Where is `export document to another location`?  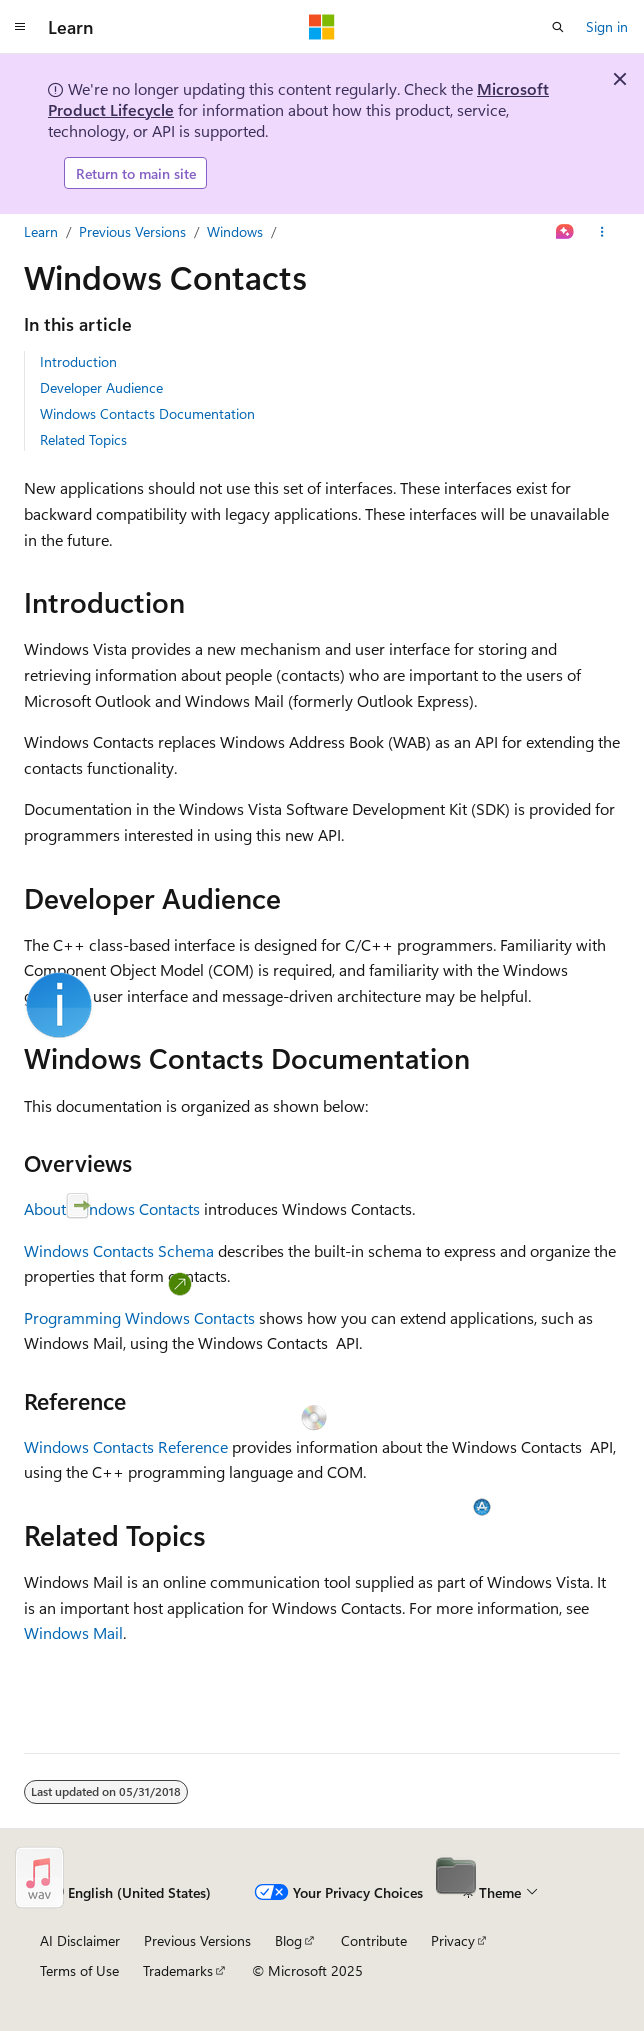 export document to another location is located at coordinates (77, 1205).